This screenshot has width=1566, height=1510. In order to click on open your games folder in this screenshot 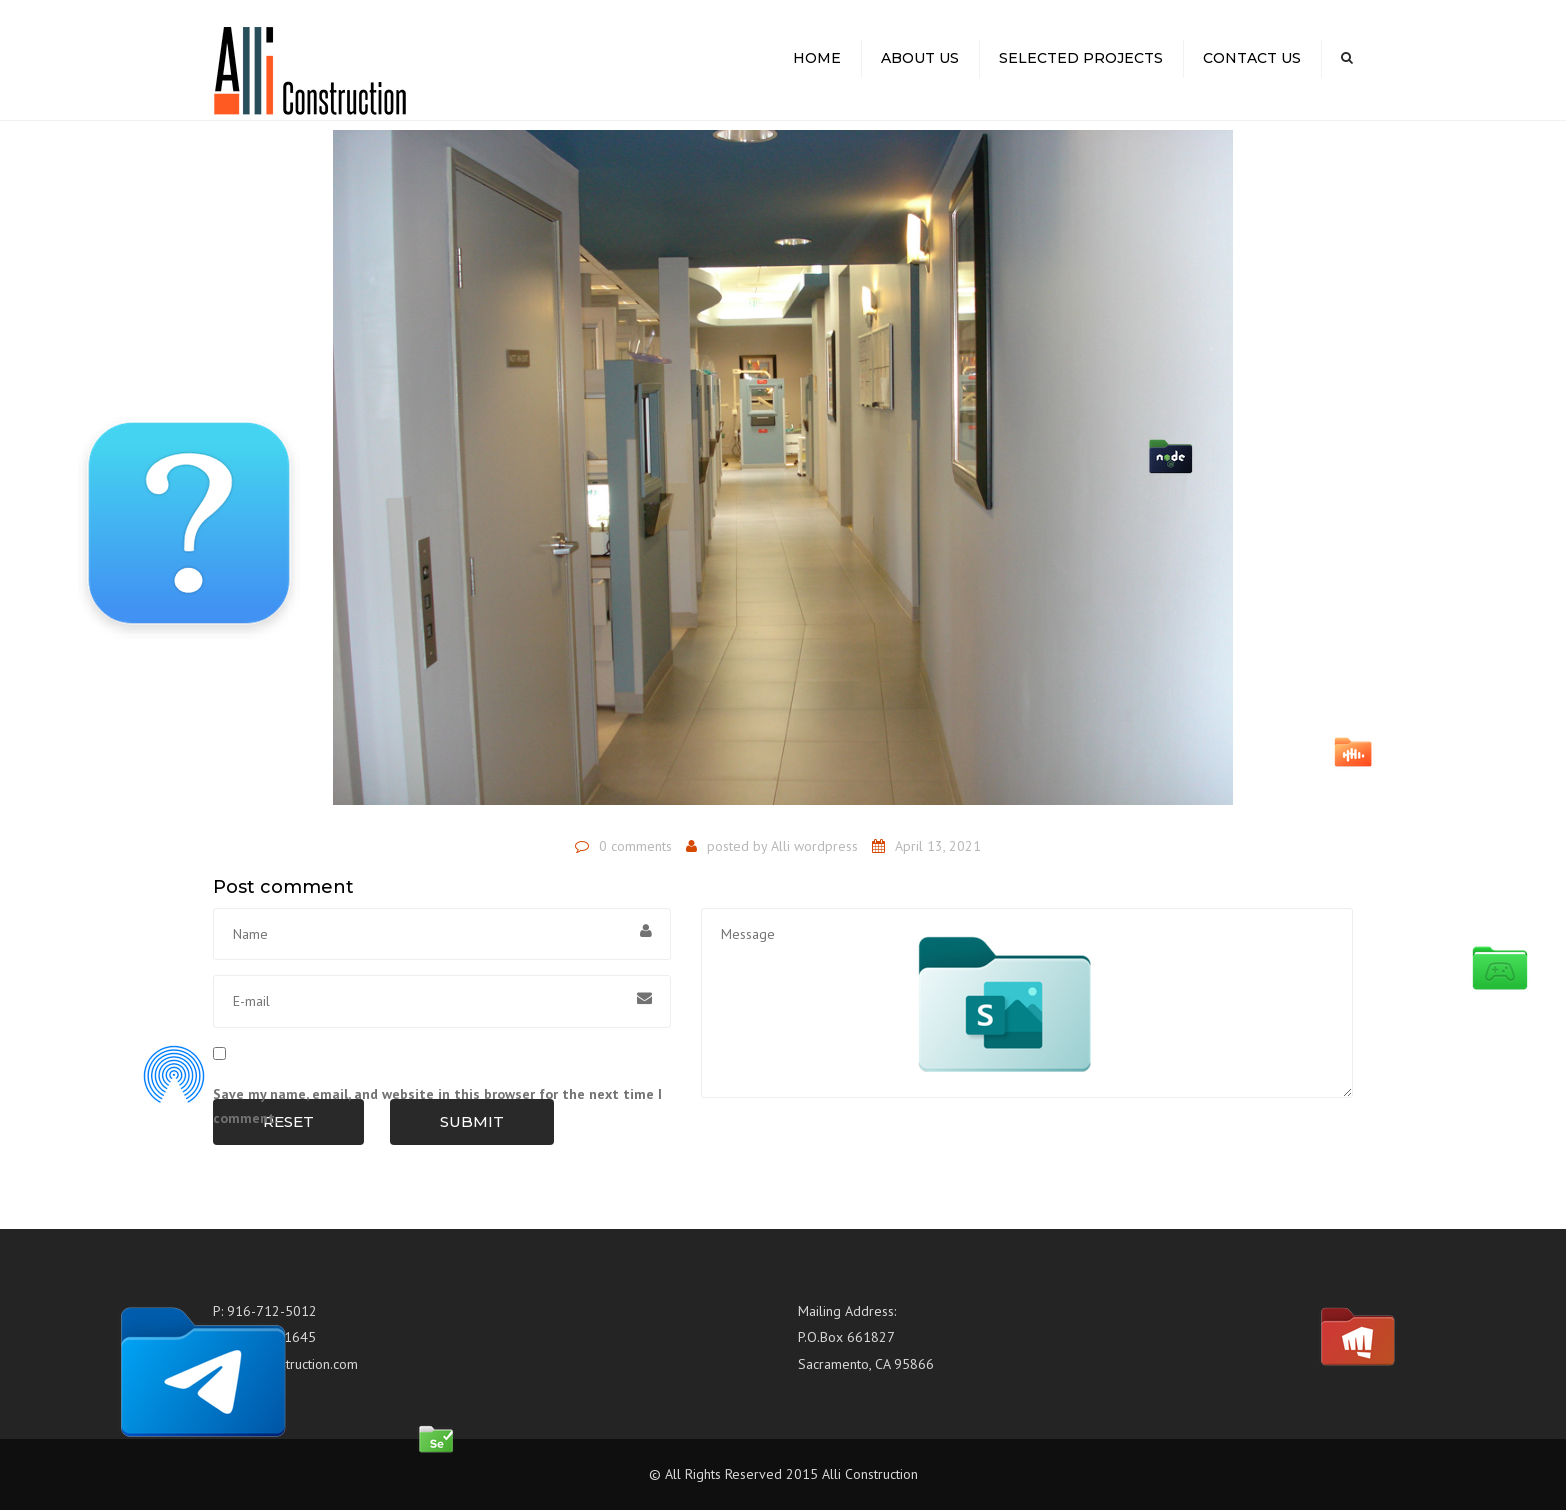, I will do `click(1500, 968)`.